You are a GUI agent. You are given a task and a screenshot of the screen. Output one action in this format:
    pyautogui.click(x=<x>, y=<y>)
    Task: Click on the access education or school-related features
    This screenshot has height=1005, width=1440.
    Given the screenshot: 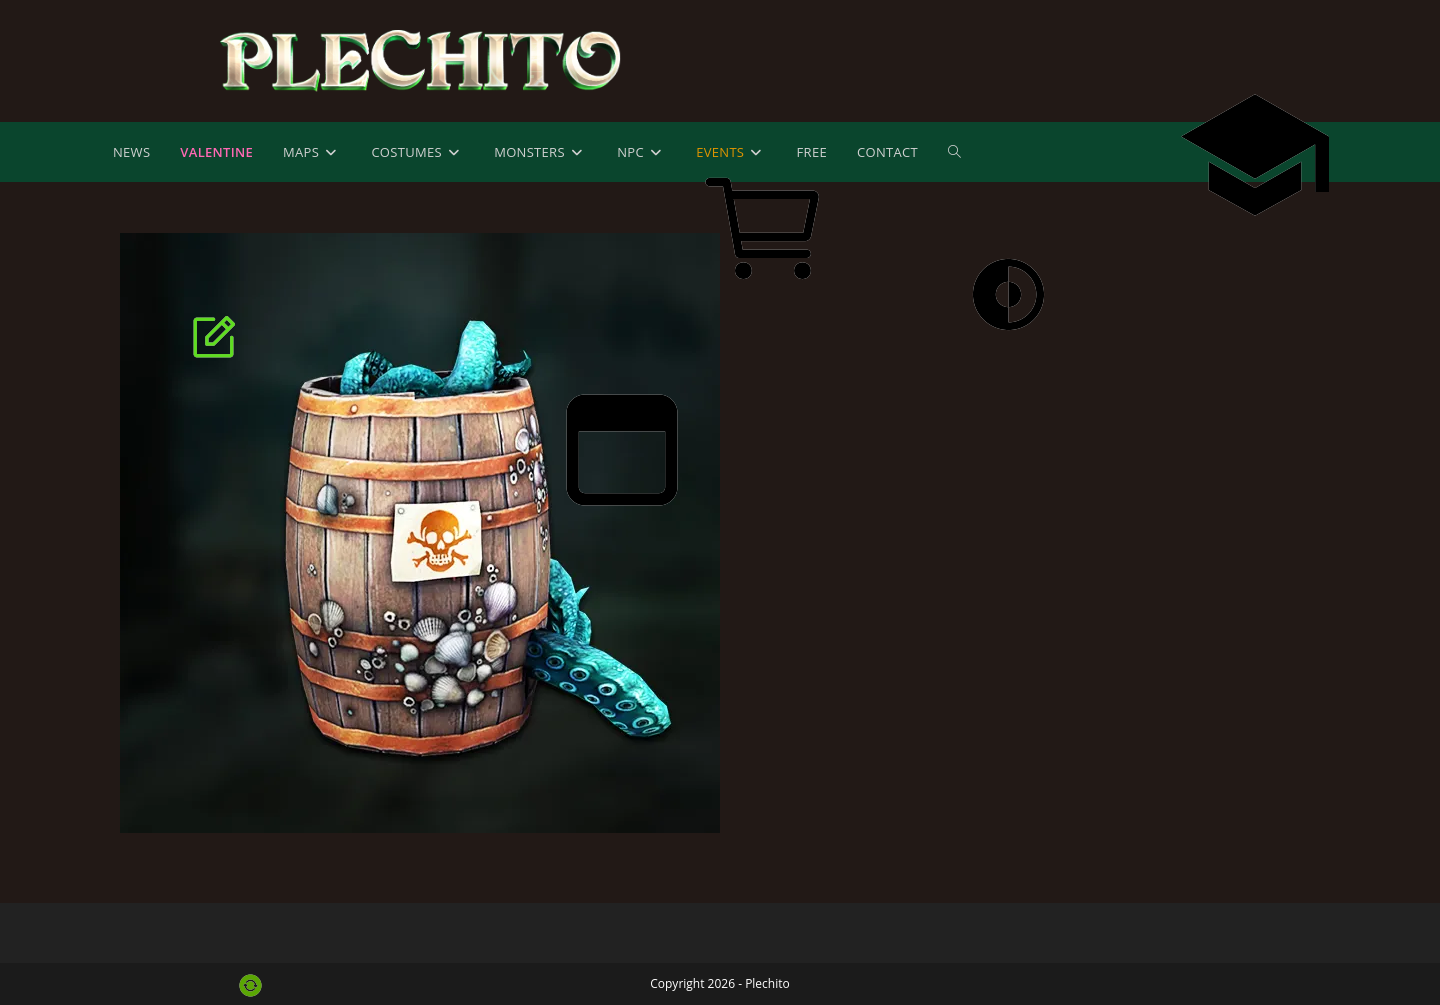 What is the action you would take?
    pyautogui.click(x=1255, y=155)
    